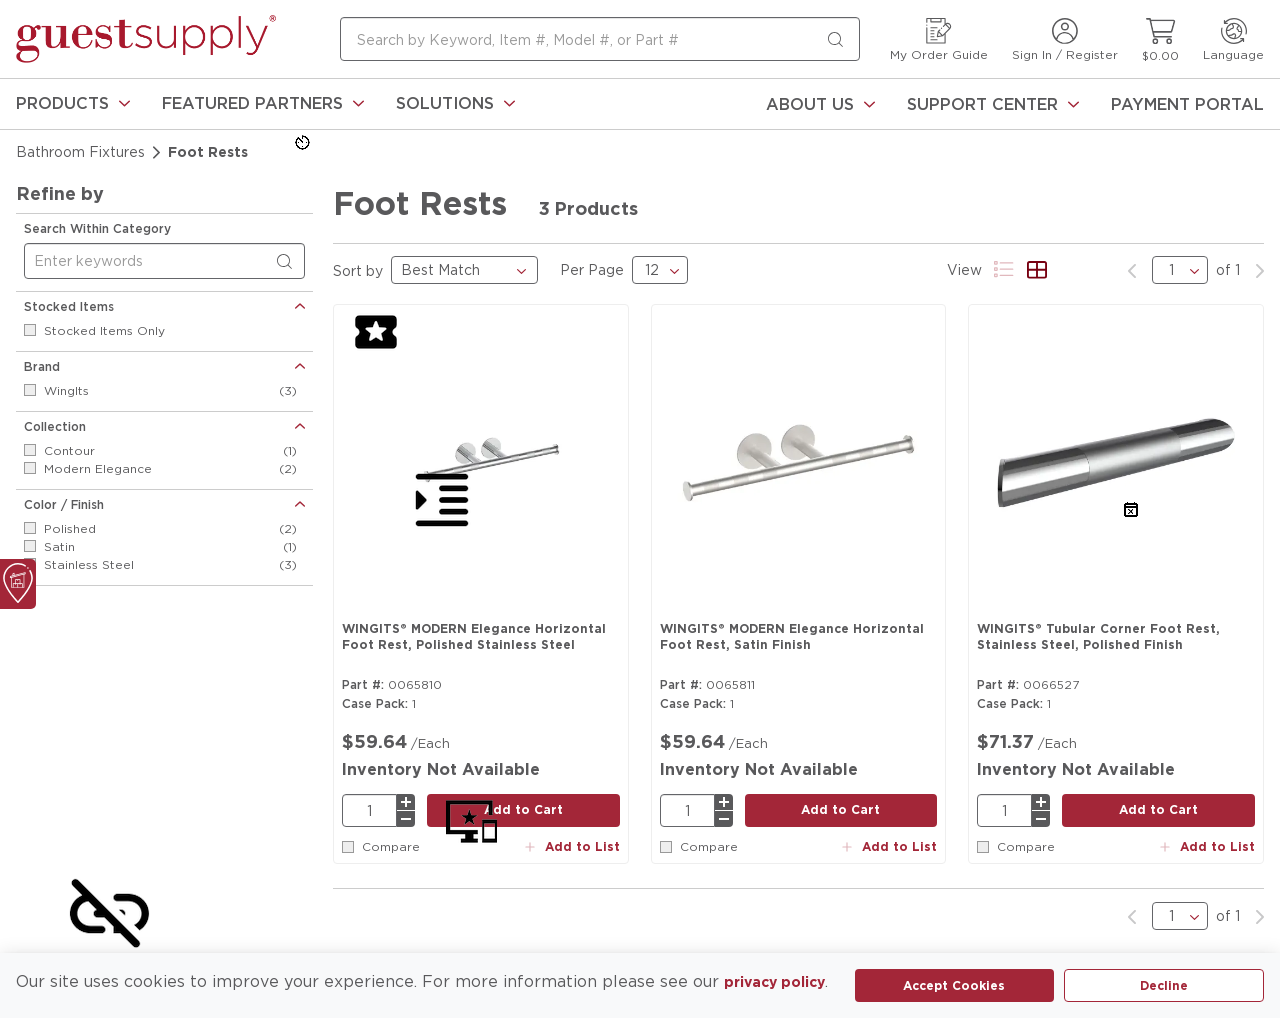 The width and height of the screenshot is (1280, 1018). I want to click on increase text indentation, so click(442, 500).